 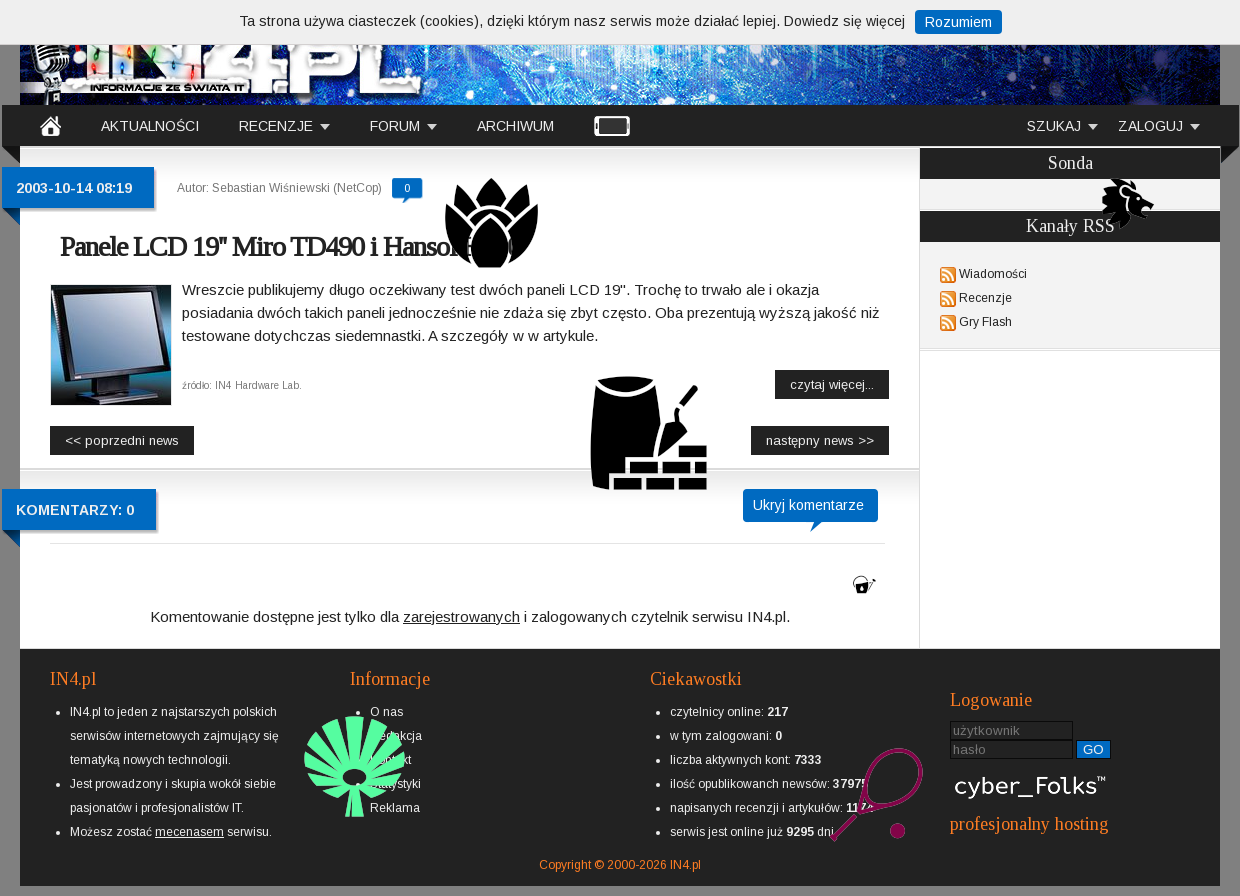 I want to click on water plants or crops in a gardening game, so click(x=864, y=584).